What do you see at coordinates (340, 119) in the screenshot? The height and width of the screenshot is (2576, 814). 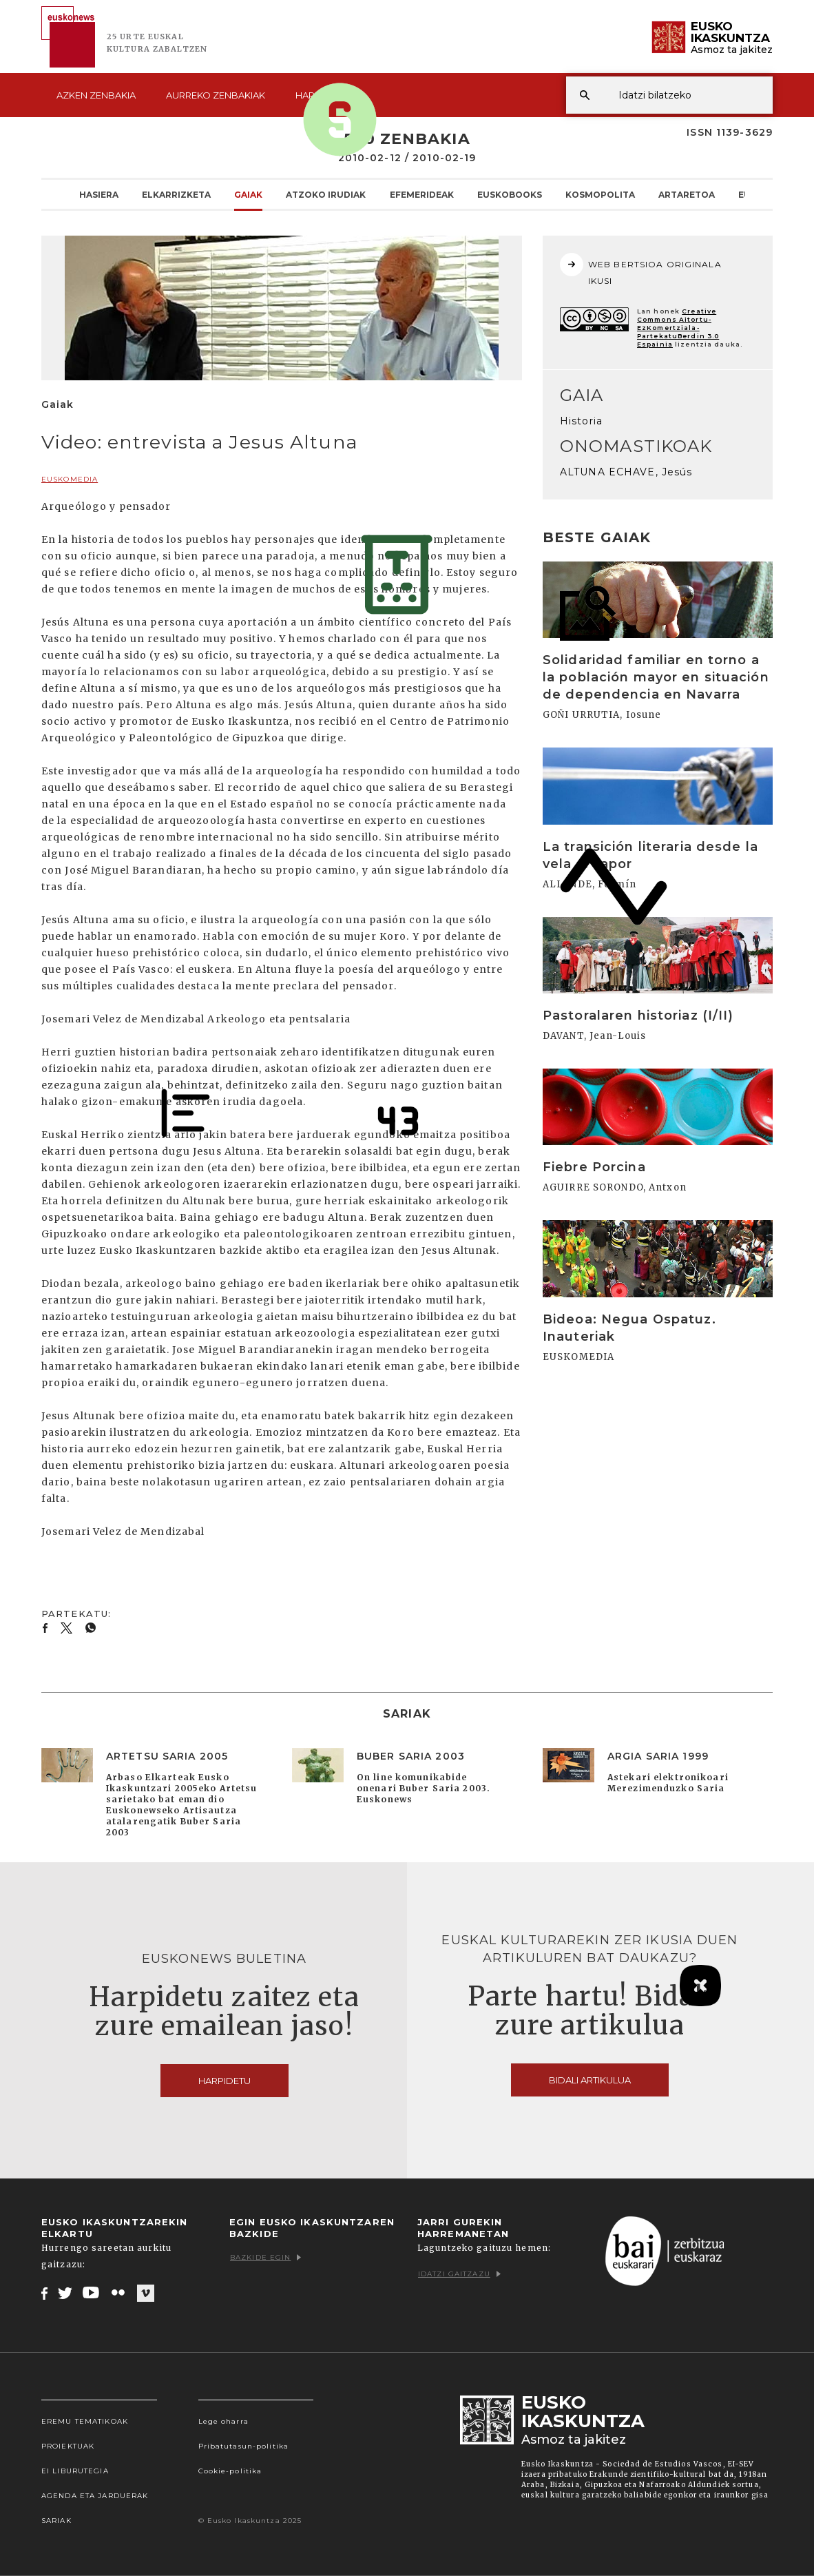 I see `indicates a "small" size option` at bounding box center [340, 119].